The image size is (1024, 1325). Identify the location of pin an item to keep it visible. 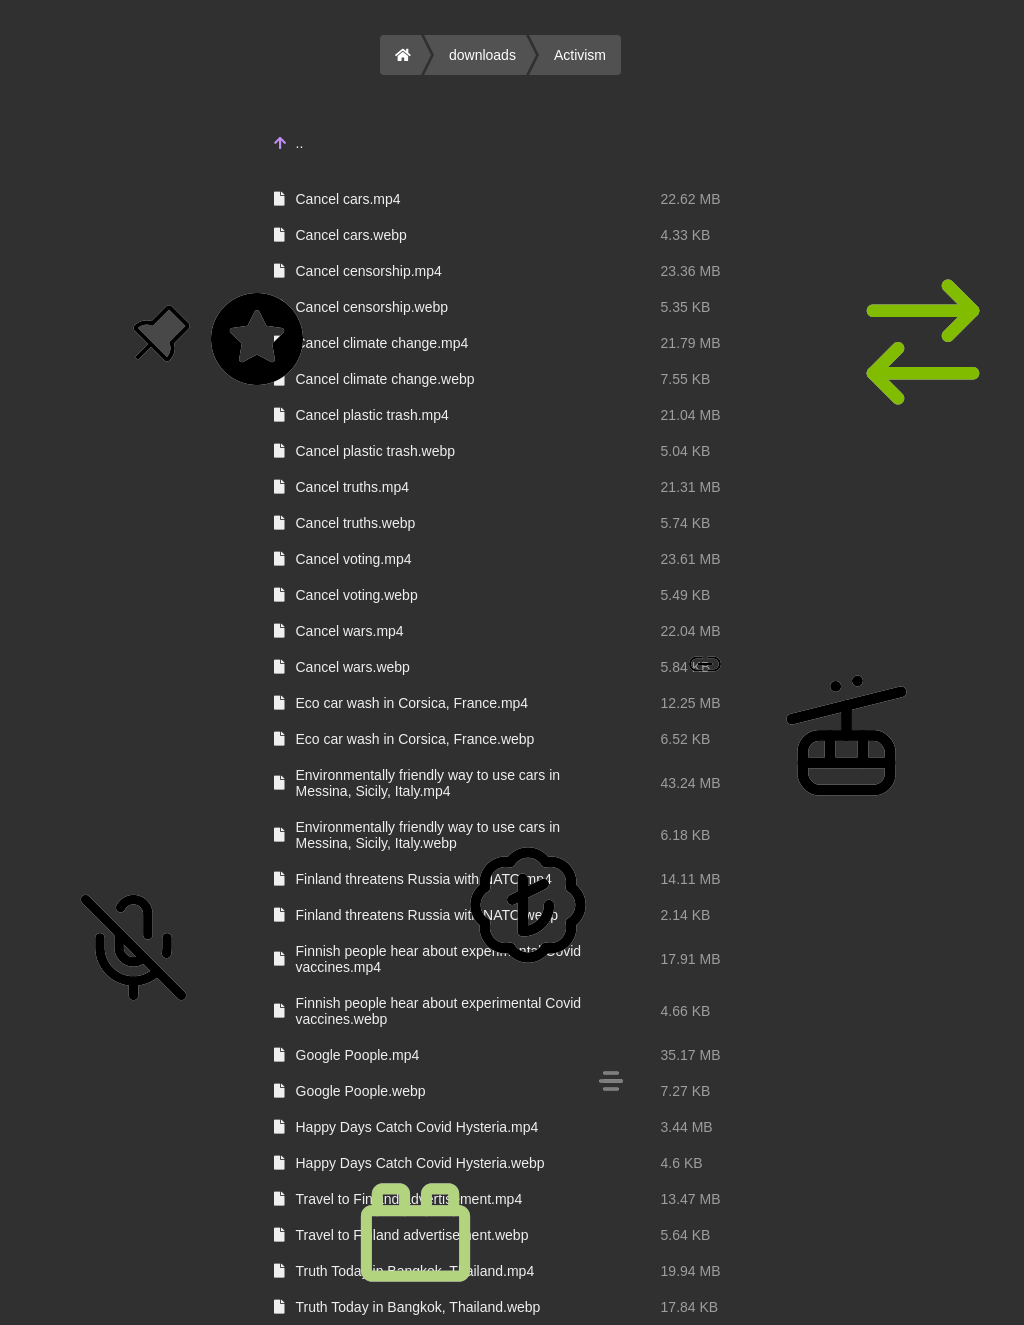
(159, 335).